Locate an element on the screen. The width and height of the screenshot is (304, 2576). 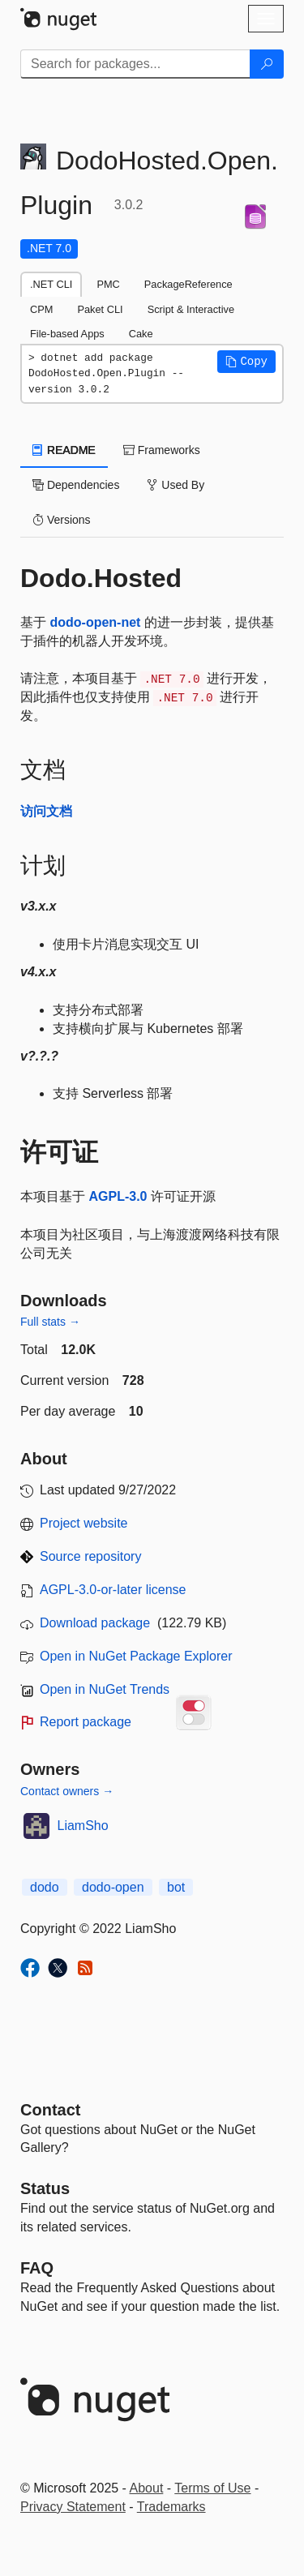
open LibreOffice Base database application is located at coordinates (255, 216).